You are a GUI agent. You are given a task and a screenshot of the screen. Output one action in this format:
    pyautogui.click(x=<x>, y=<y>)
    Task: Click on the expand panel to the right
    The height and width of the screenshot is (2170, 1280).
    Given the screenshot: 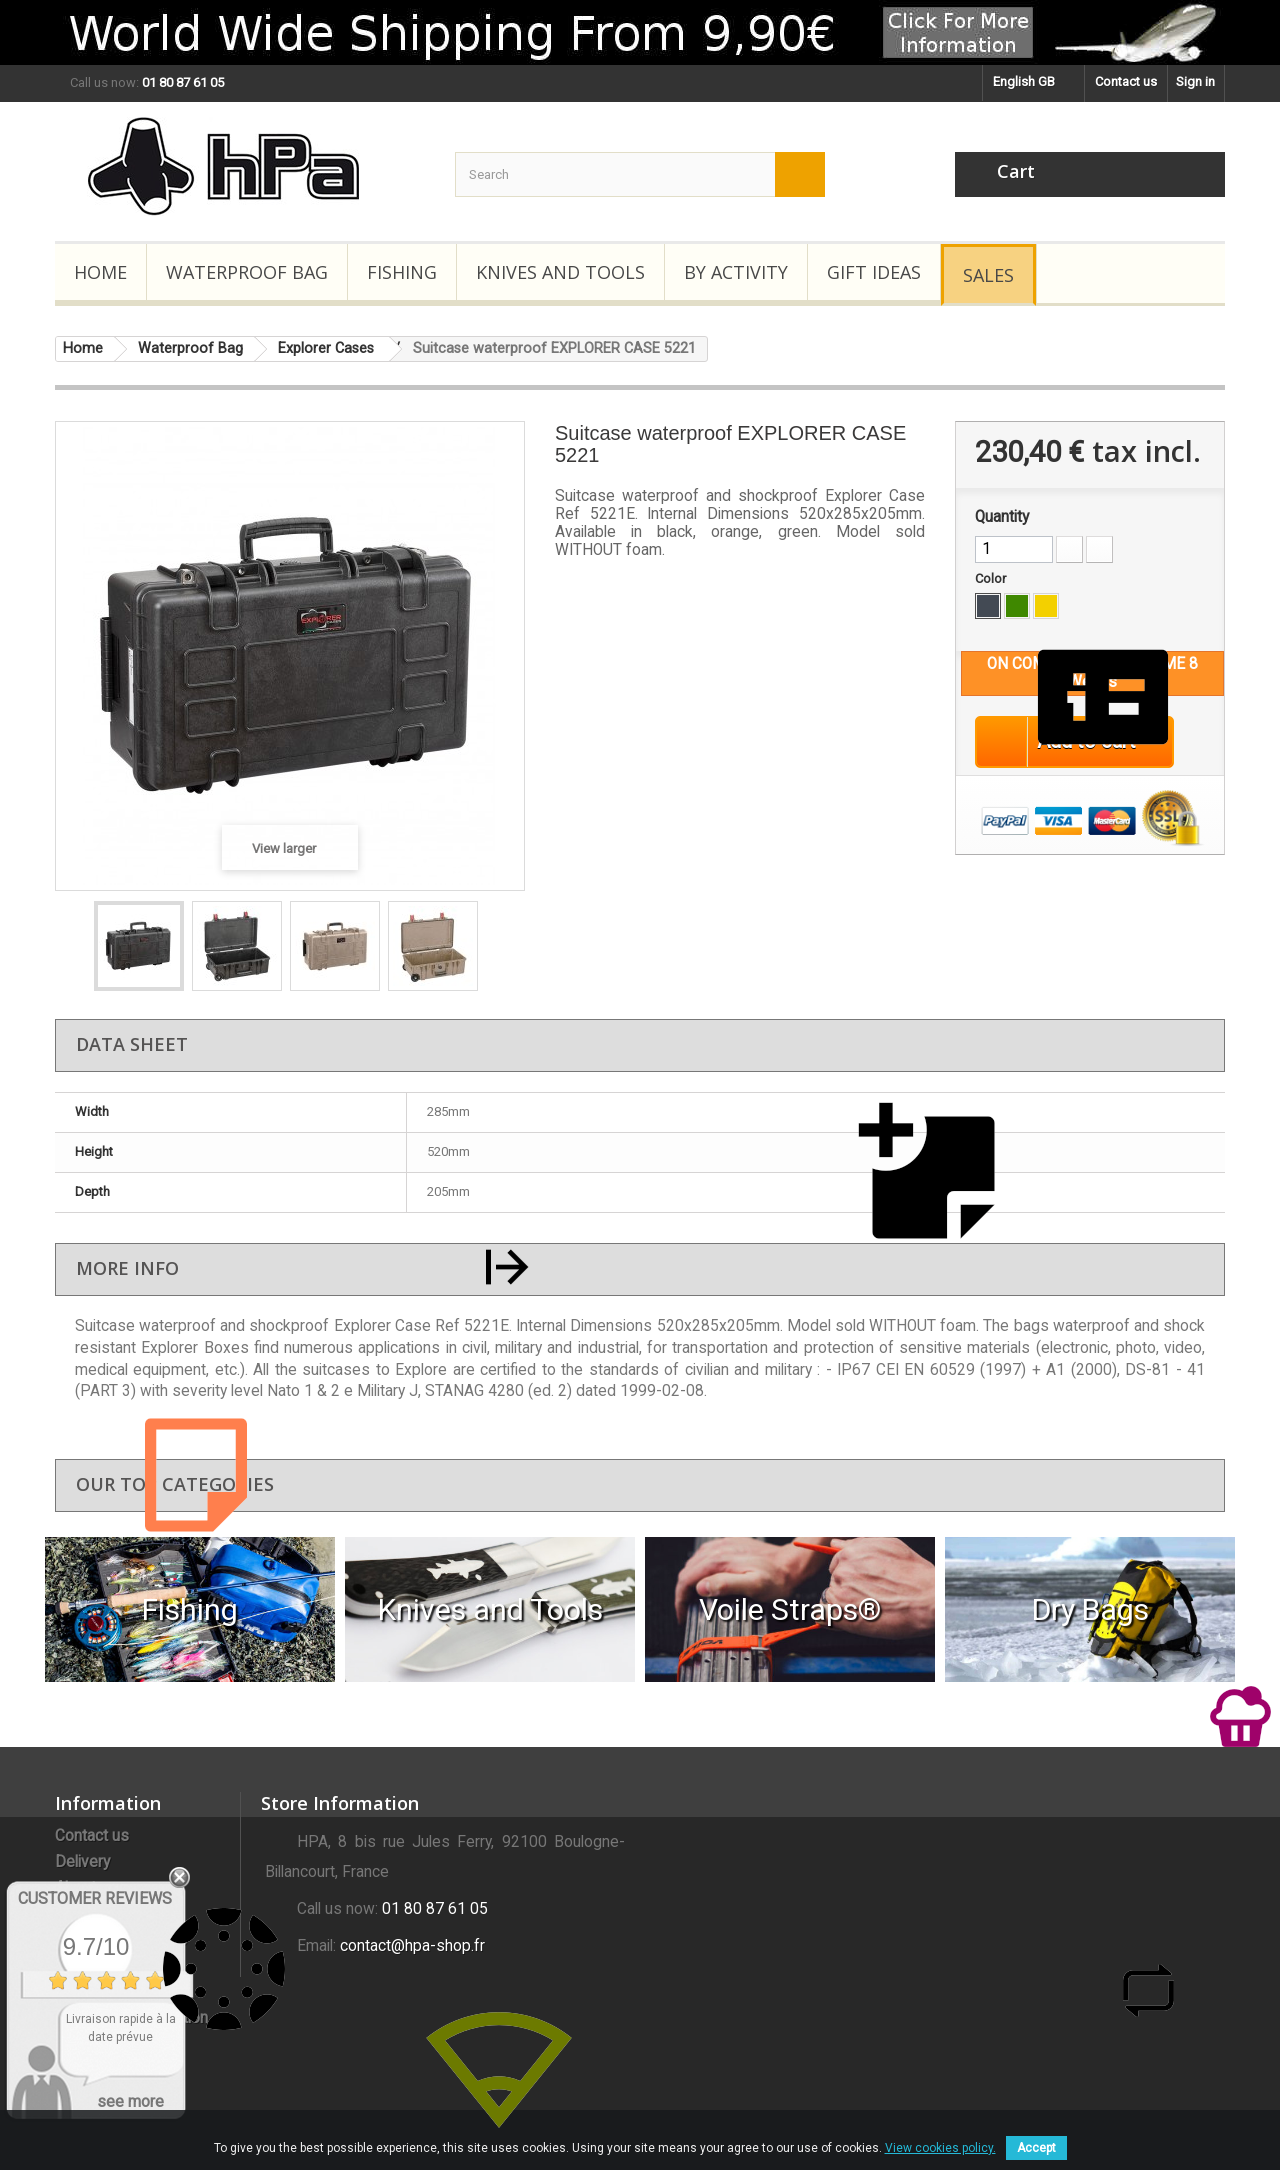 What is the action you would take?
    pyautogui.click(x=506, y=1267)
    